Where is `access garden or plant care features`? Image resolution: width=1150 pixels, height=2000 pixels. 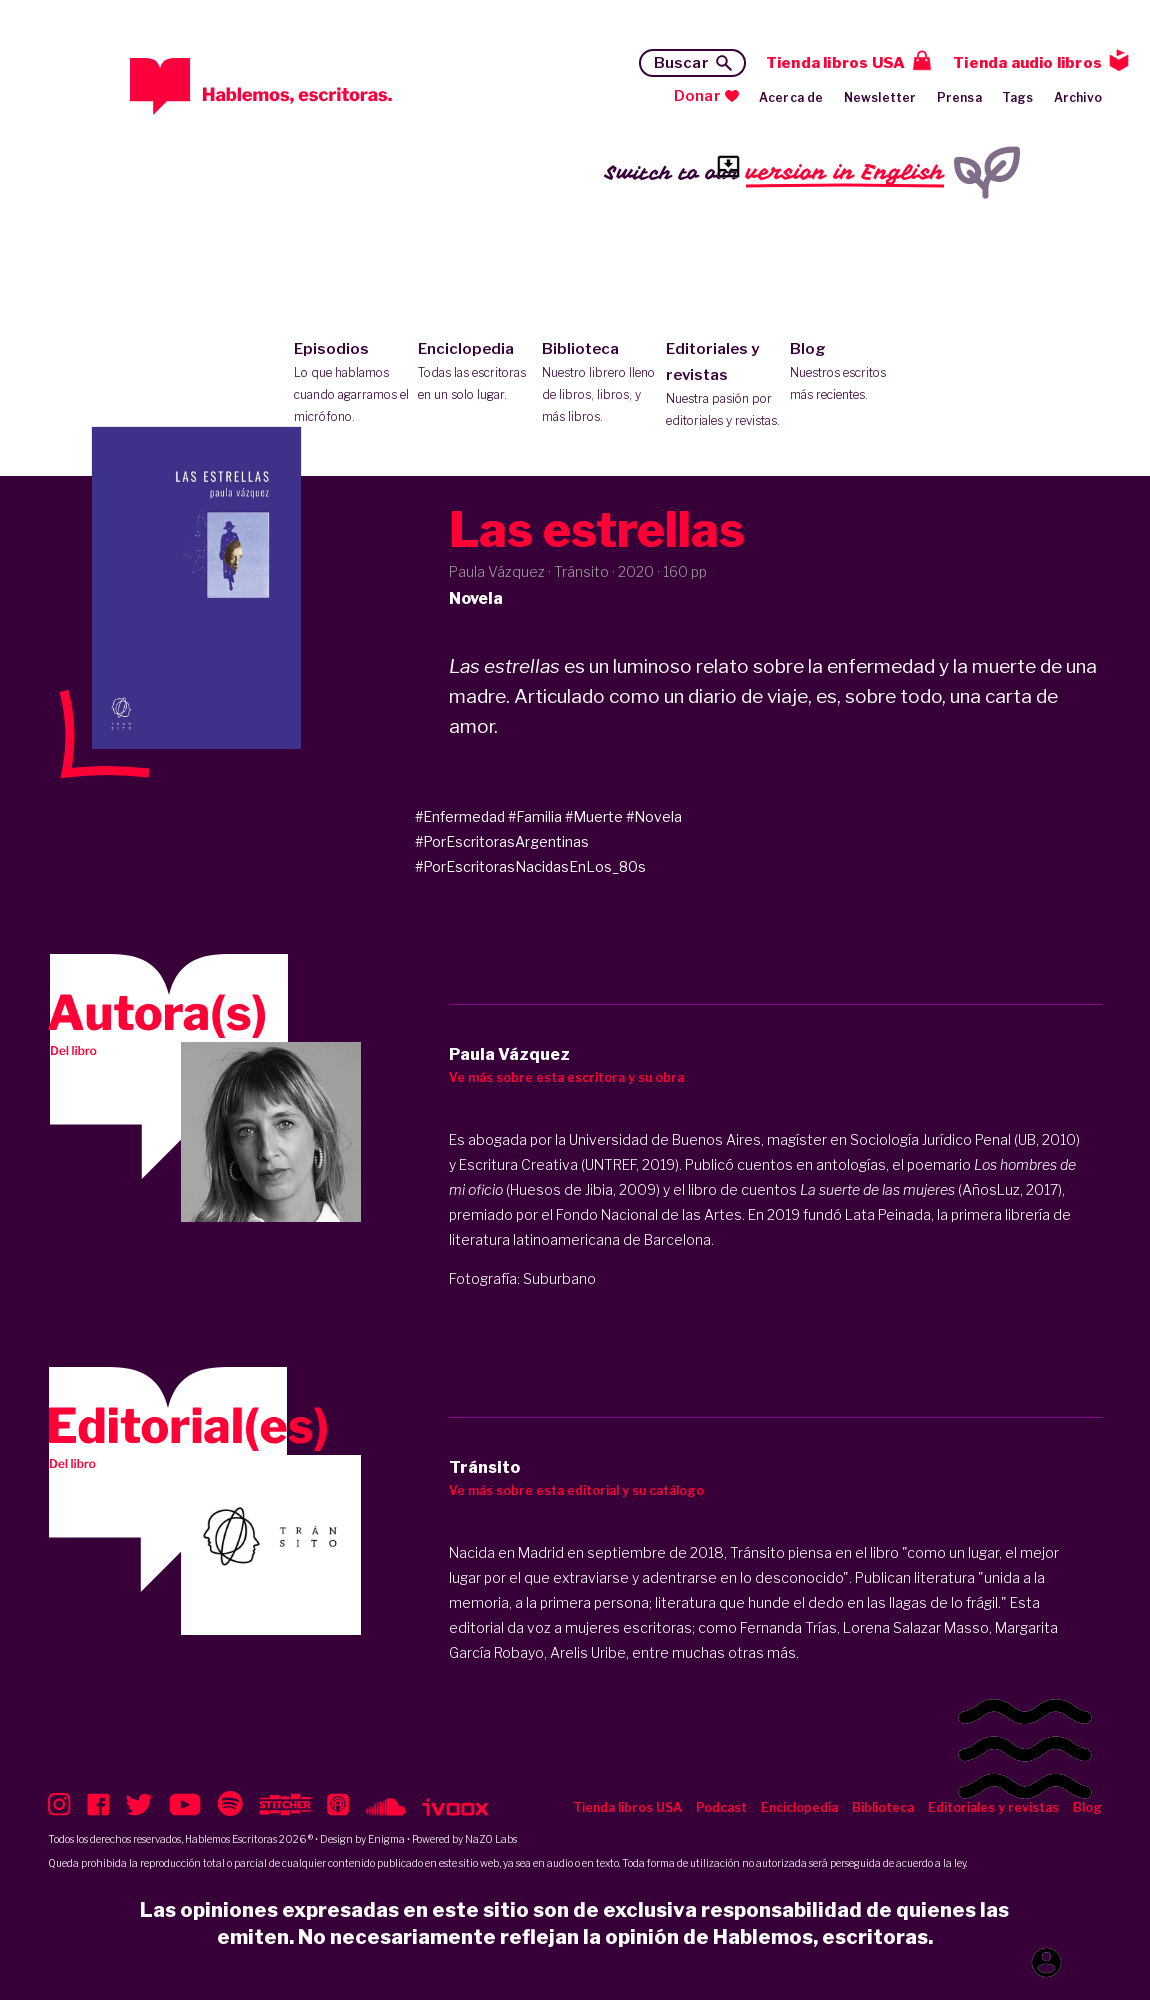
access garden or plant care features is located at coordinates (986, 169).